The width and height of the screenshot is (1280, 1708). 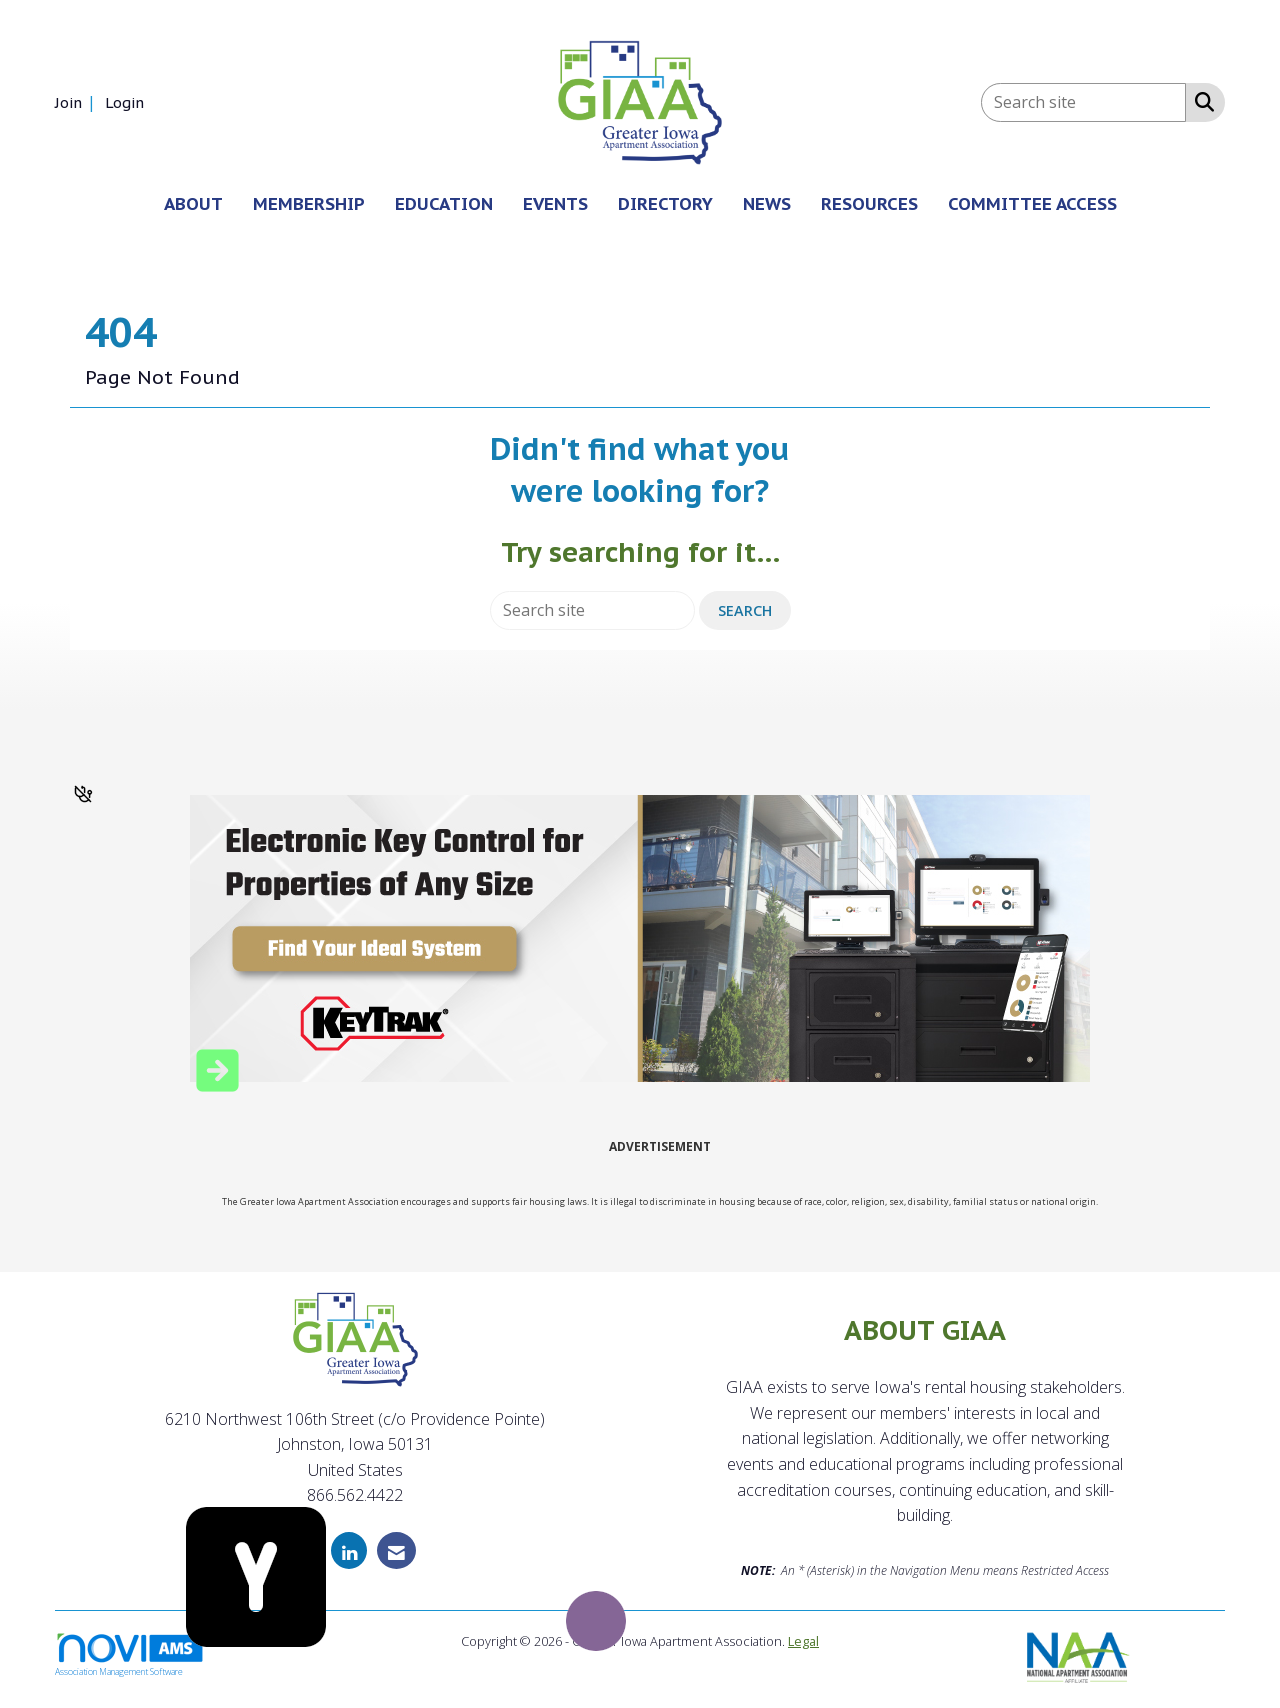 What do you see at coordinates (596, 1621) in the screenshot?
I see `start recording audio or video` at bounding box center [596, 1621].